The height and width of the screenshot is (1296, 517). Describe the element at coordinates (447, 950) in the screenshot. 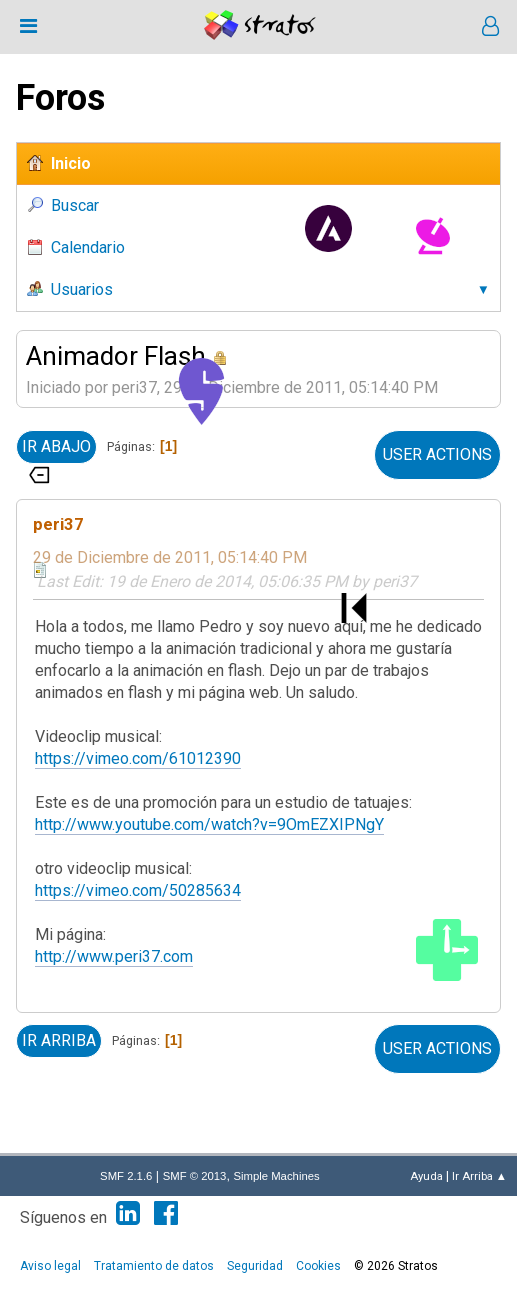

I see `open RescueTime app` at that location.